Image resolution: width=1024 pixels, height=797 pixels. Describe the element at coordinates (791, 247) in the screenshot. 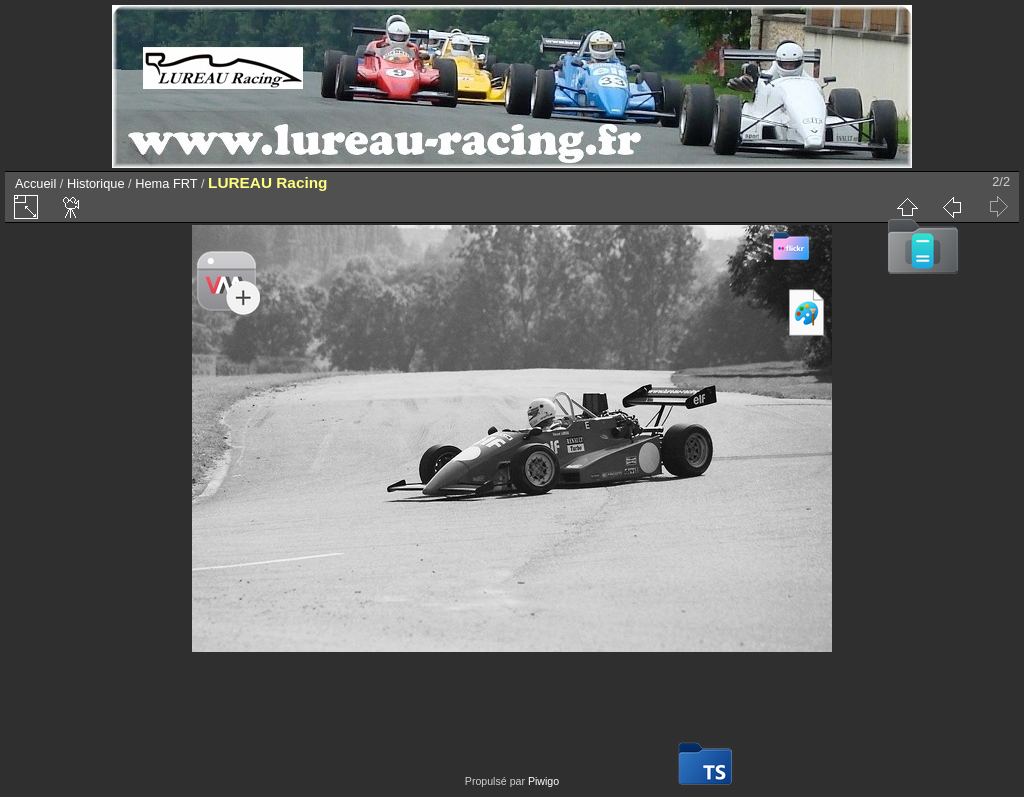

I see `open folder containing flickr downloads or exports` at that location.